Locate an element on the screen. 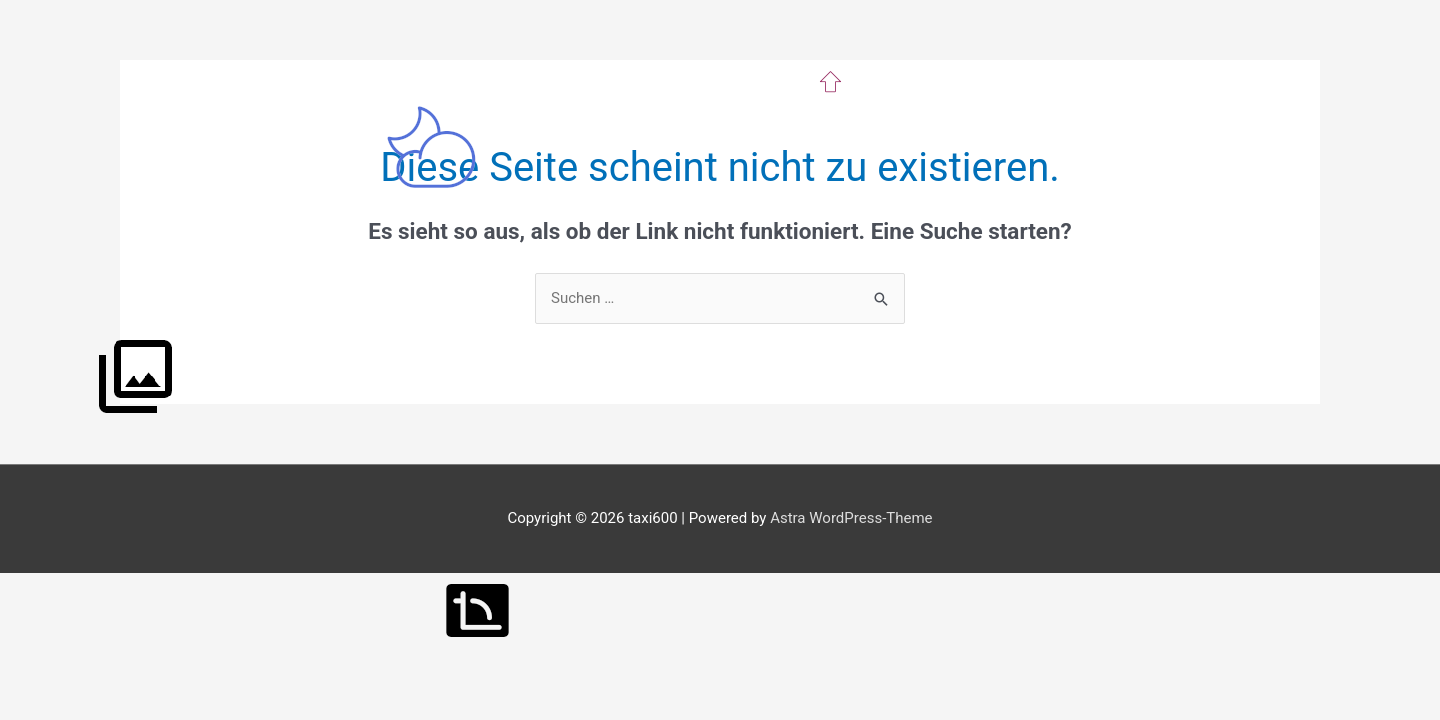 The width and height of the screenshot is (1440, 720). view photo collections or albums is located at coordinates (135, 376).